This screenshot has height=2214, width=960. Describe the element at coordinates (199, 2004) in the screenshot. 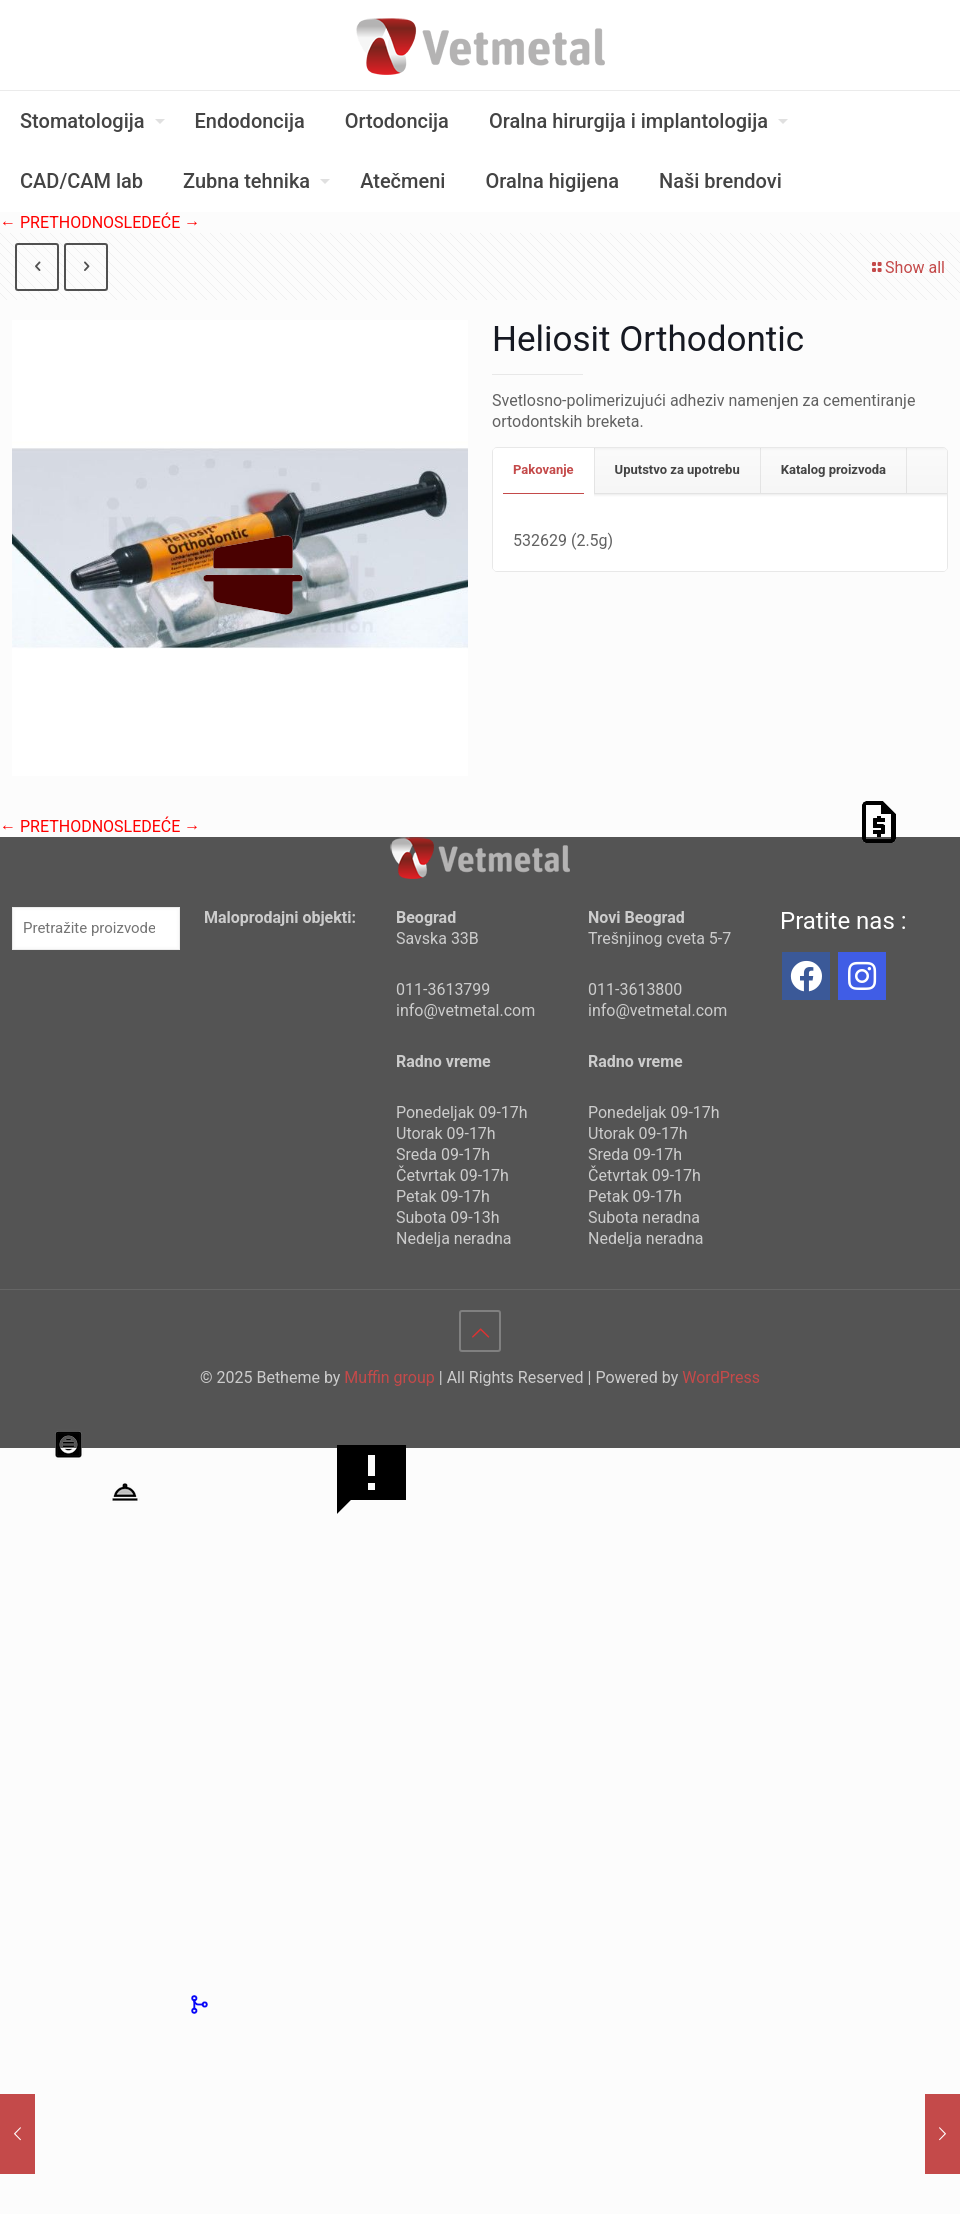

I see `merge branches in version control` at that location.